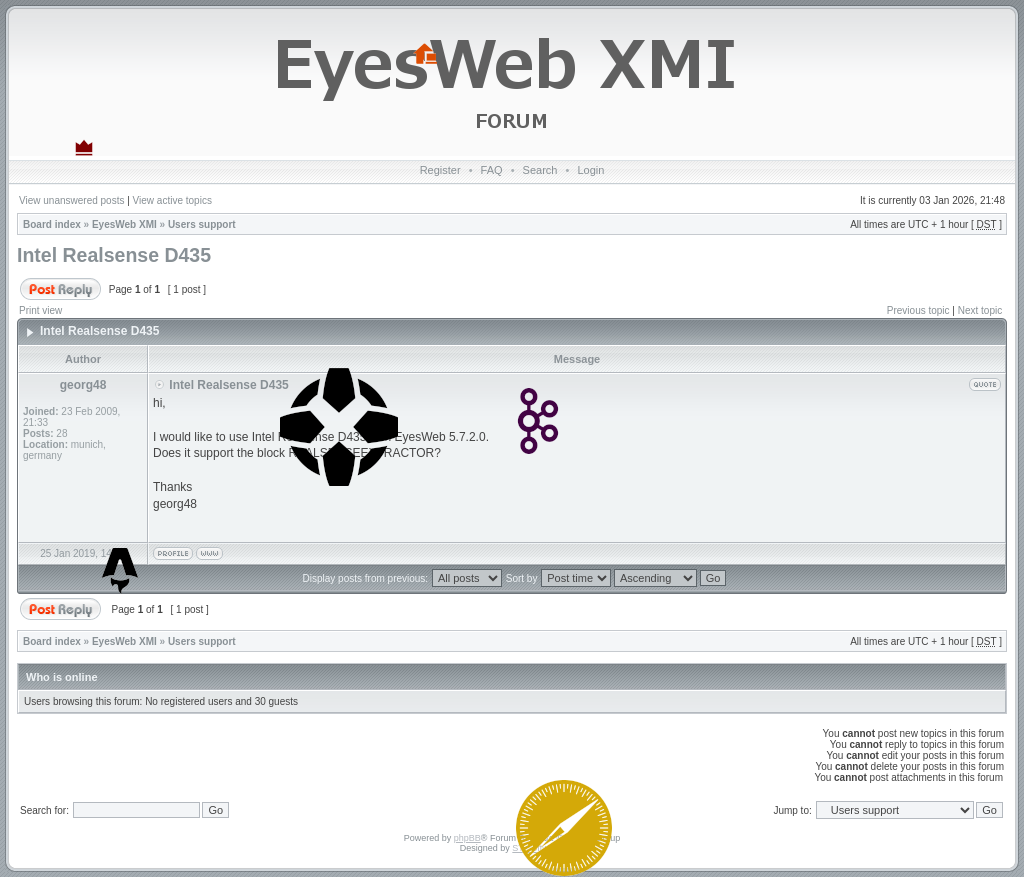 Image resolution: width=1024 pixels, height=877 pixels. What do you see at coordinates (424, 54) in the screenshot?
I see `access home office or remote work settings` at bounding box center [424, 54].